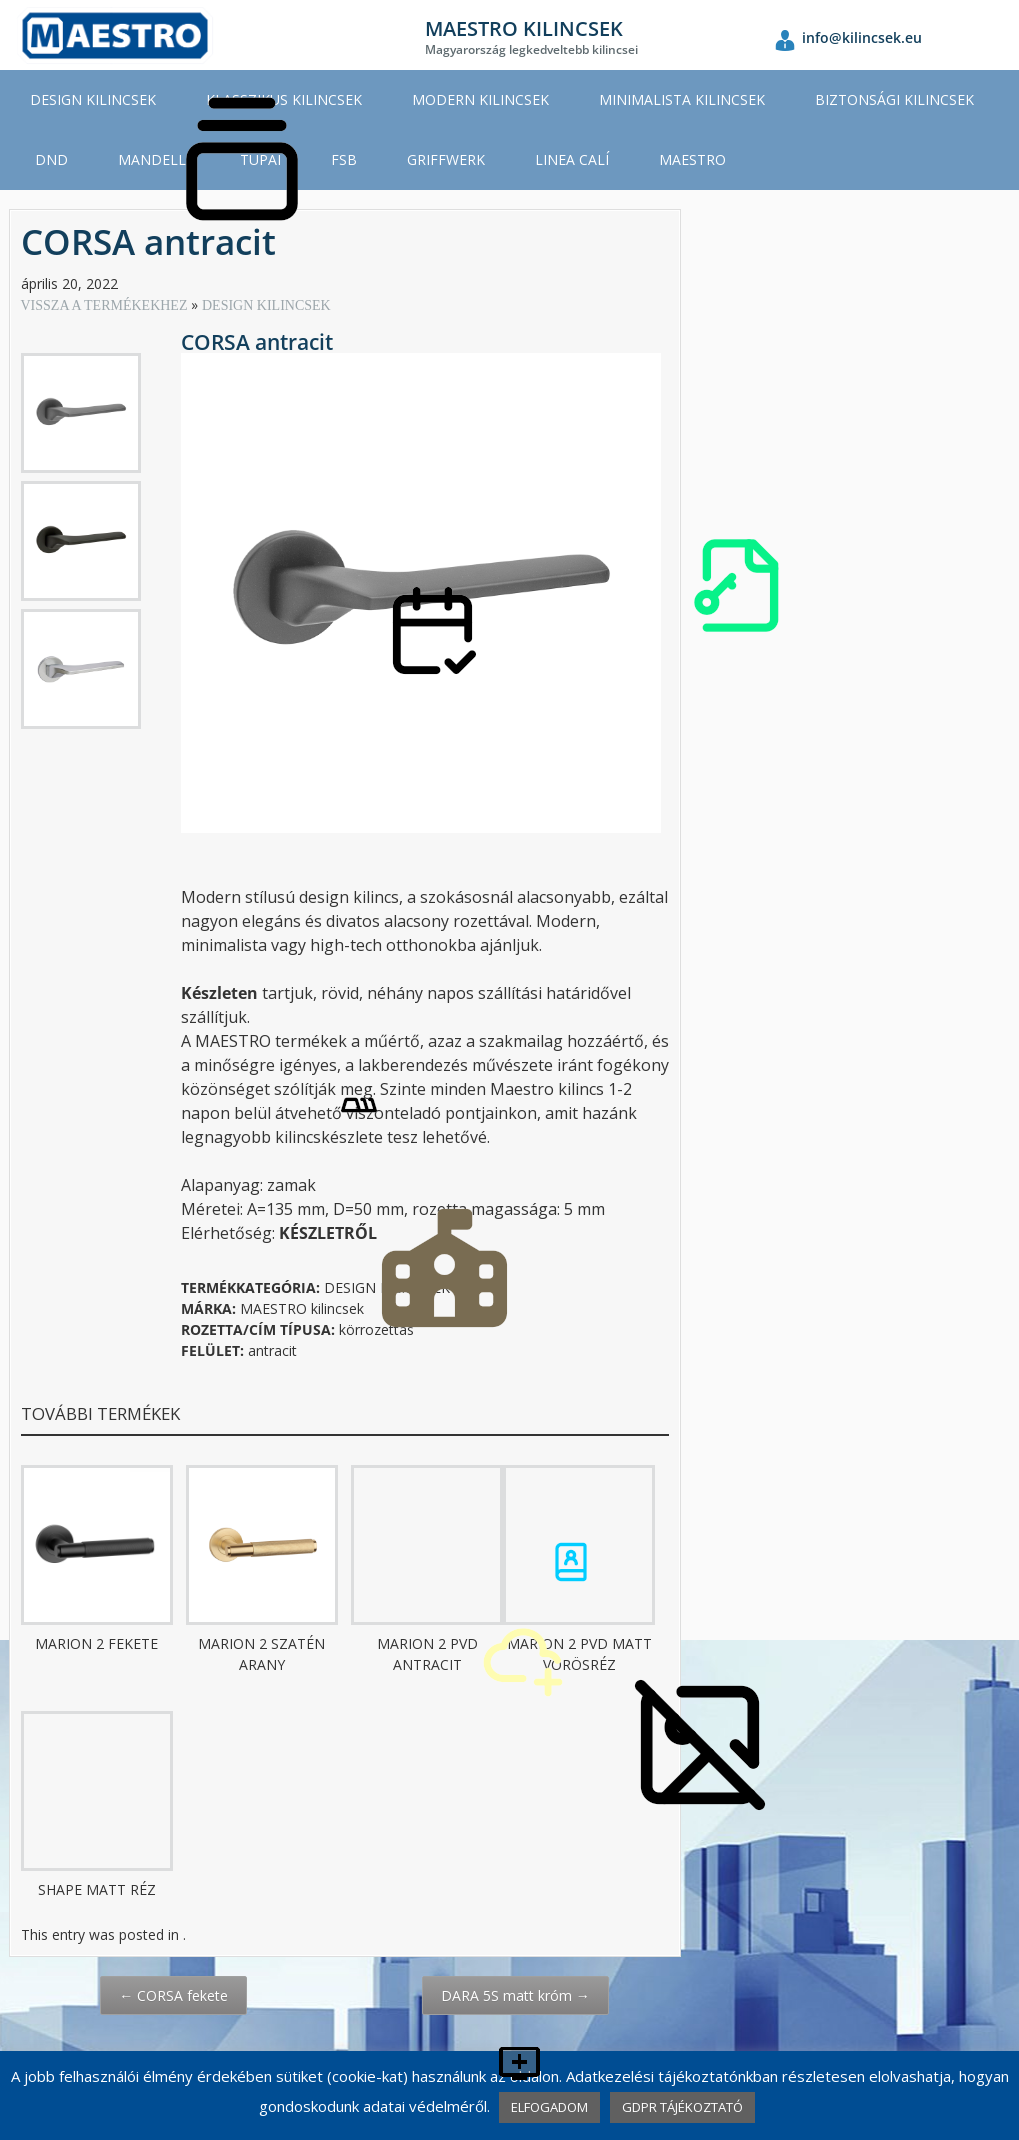  I want to click on add video to watch queue, so click(519, 2063).